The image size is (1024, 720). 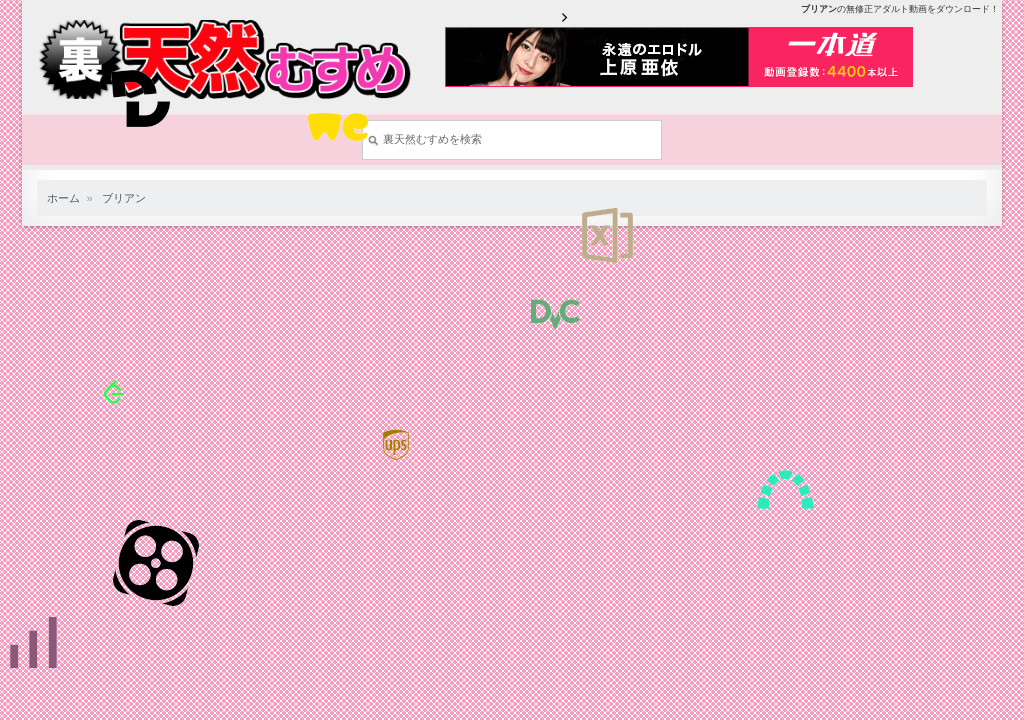 What do you see at coordinates (338, 127) in the screenshot?
I see `open wetransfer file sharing service` at bounding box center [338, 127].